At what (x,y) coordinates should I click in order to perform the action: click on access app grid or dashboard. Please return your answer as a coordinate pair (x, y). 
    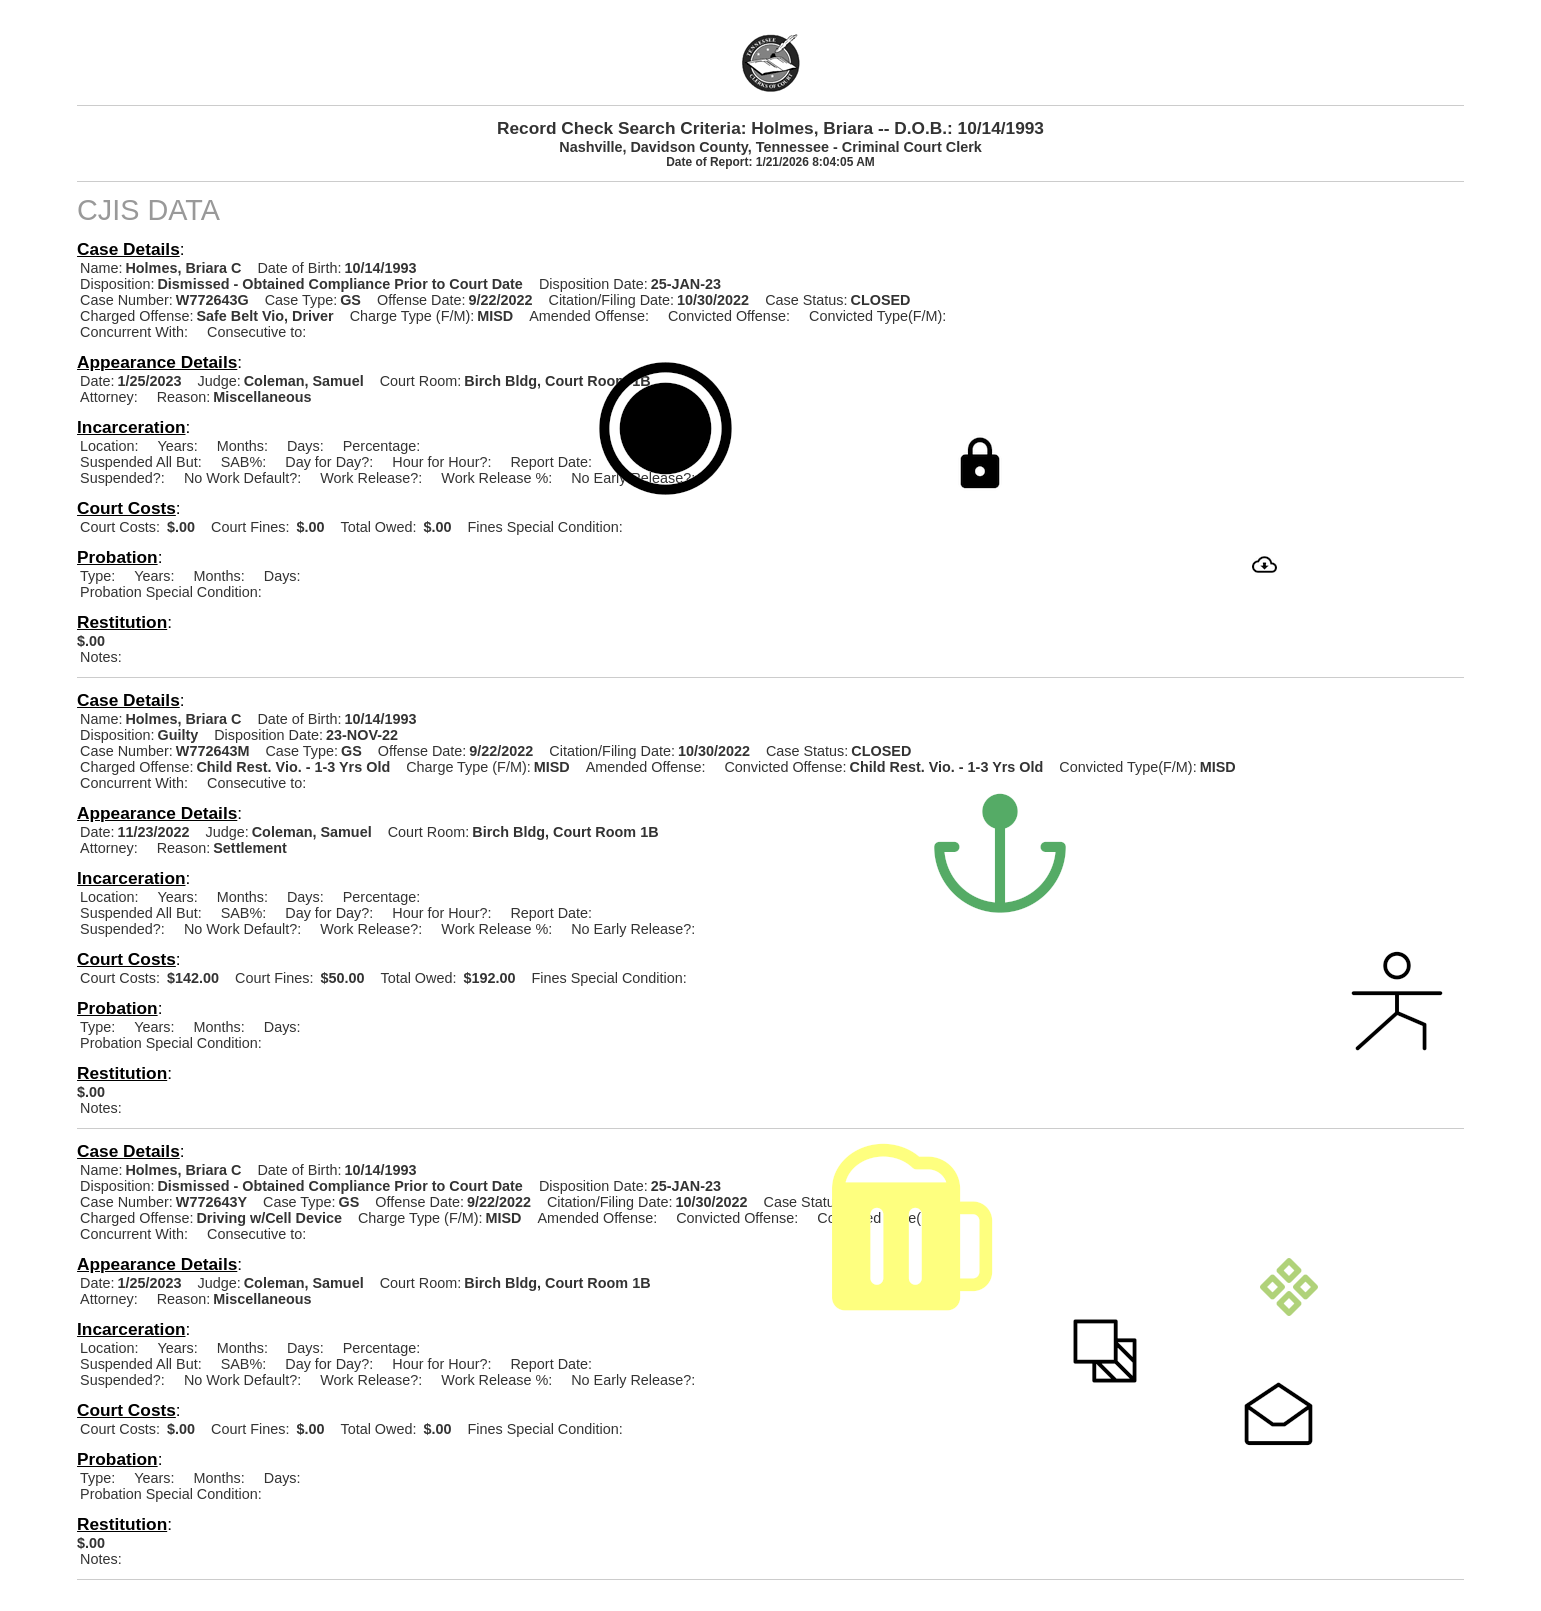
    Looking at the image, I should click on (1289, 1287).